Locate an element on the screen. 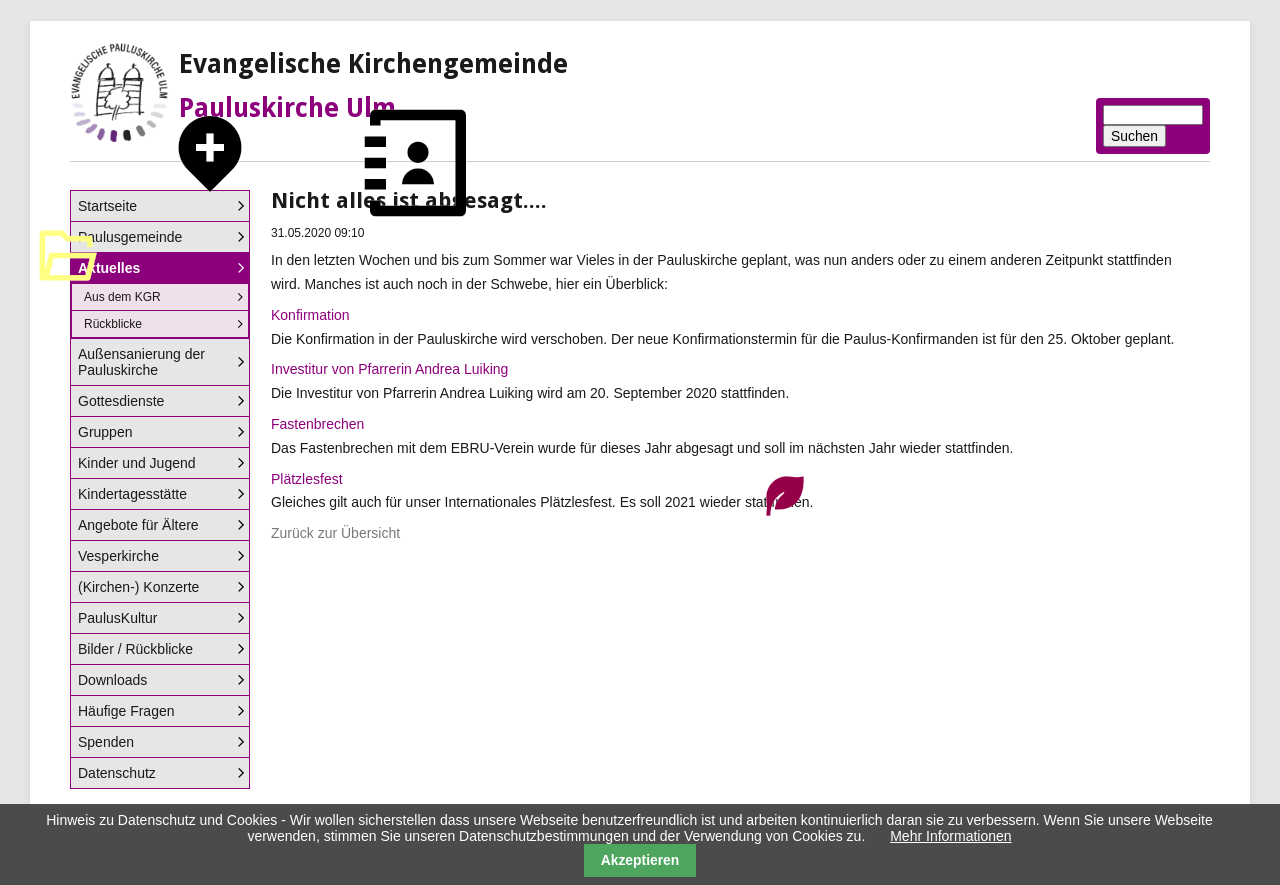  open your contacts book is located at coordinates (418, 163).